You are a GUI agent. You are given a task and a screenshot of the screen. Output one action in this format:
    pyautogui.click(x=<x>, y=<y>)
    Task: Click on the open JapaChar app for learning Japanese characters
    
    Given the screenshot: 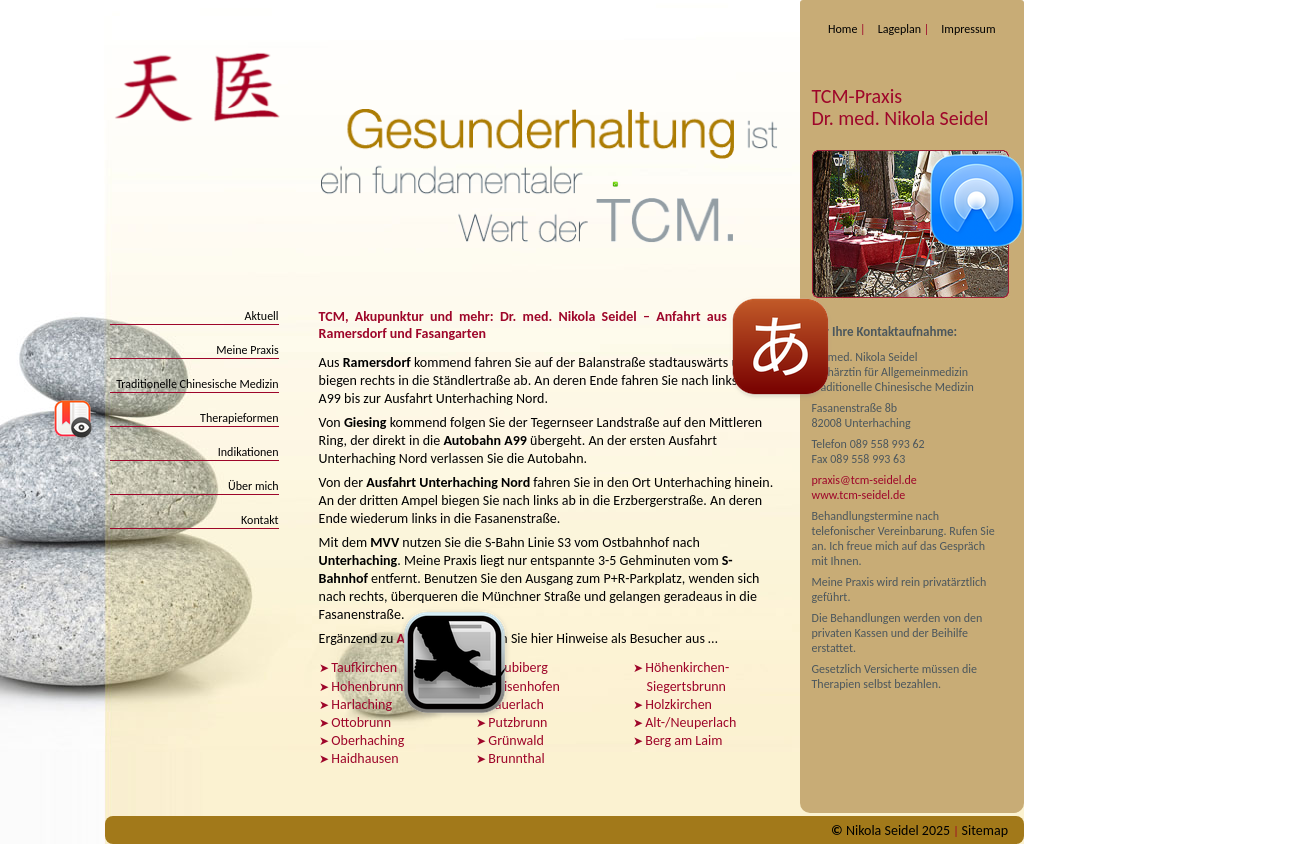 What is the action you would take?
    pyautogui.click(x=780, y=346)
    